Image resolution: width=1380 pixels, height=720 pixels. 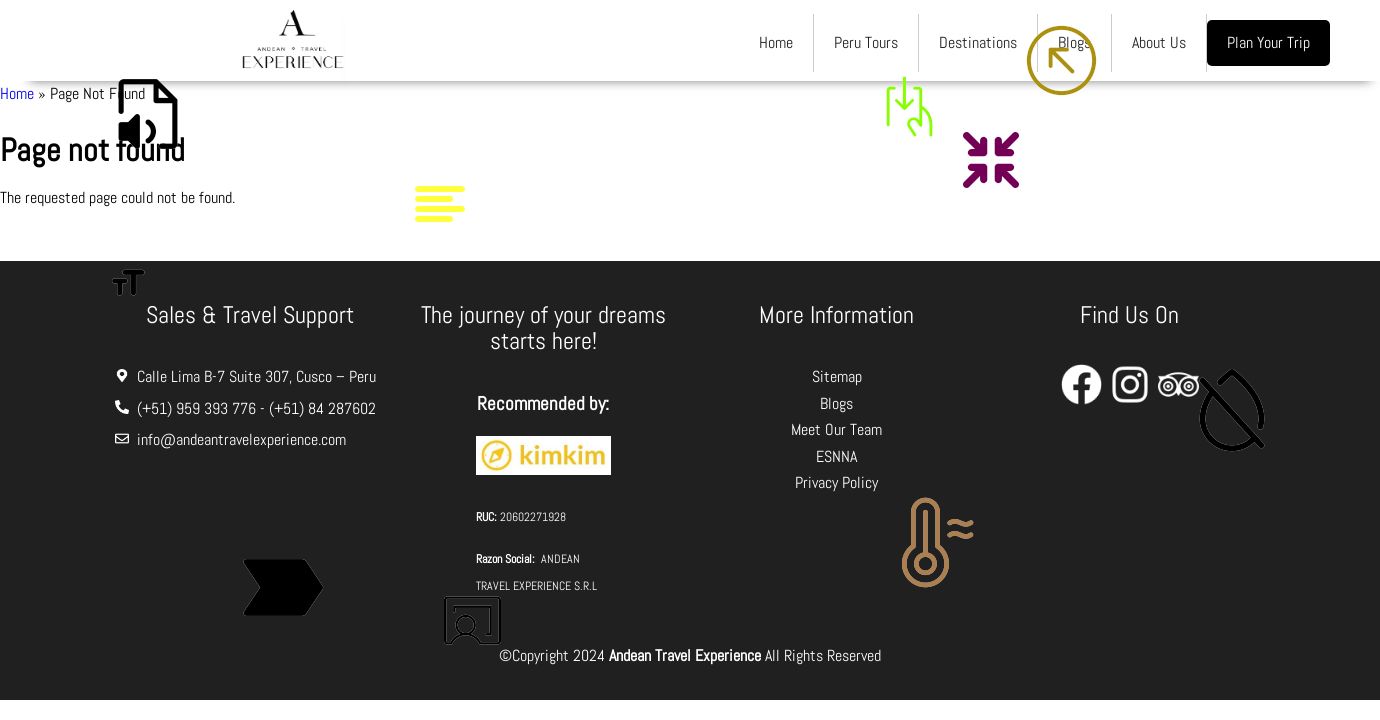 What do you see at coordinates (1061, 60) in the screenshot?
I see `navigate back to previous screen` at bounding box center [1061, 60].